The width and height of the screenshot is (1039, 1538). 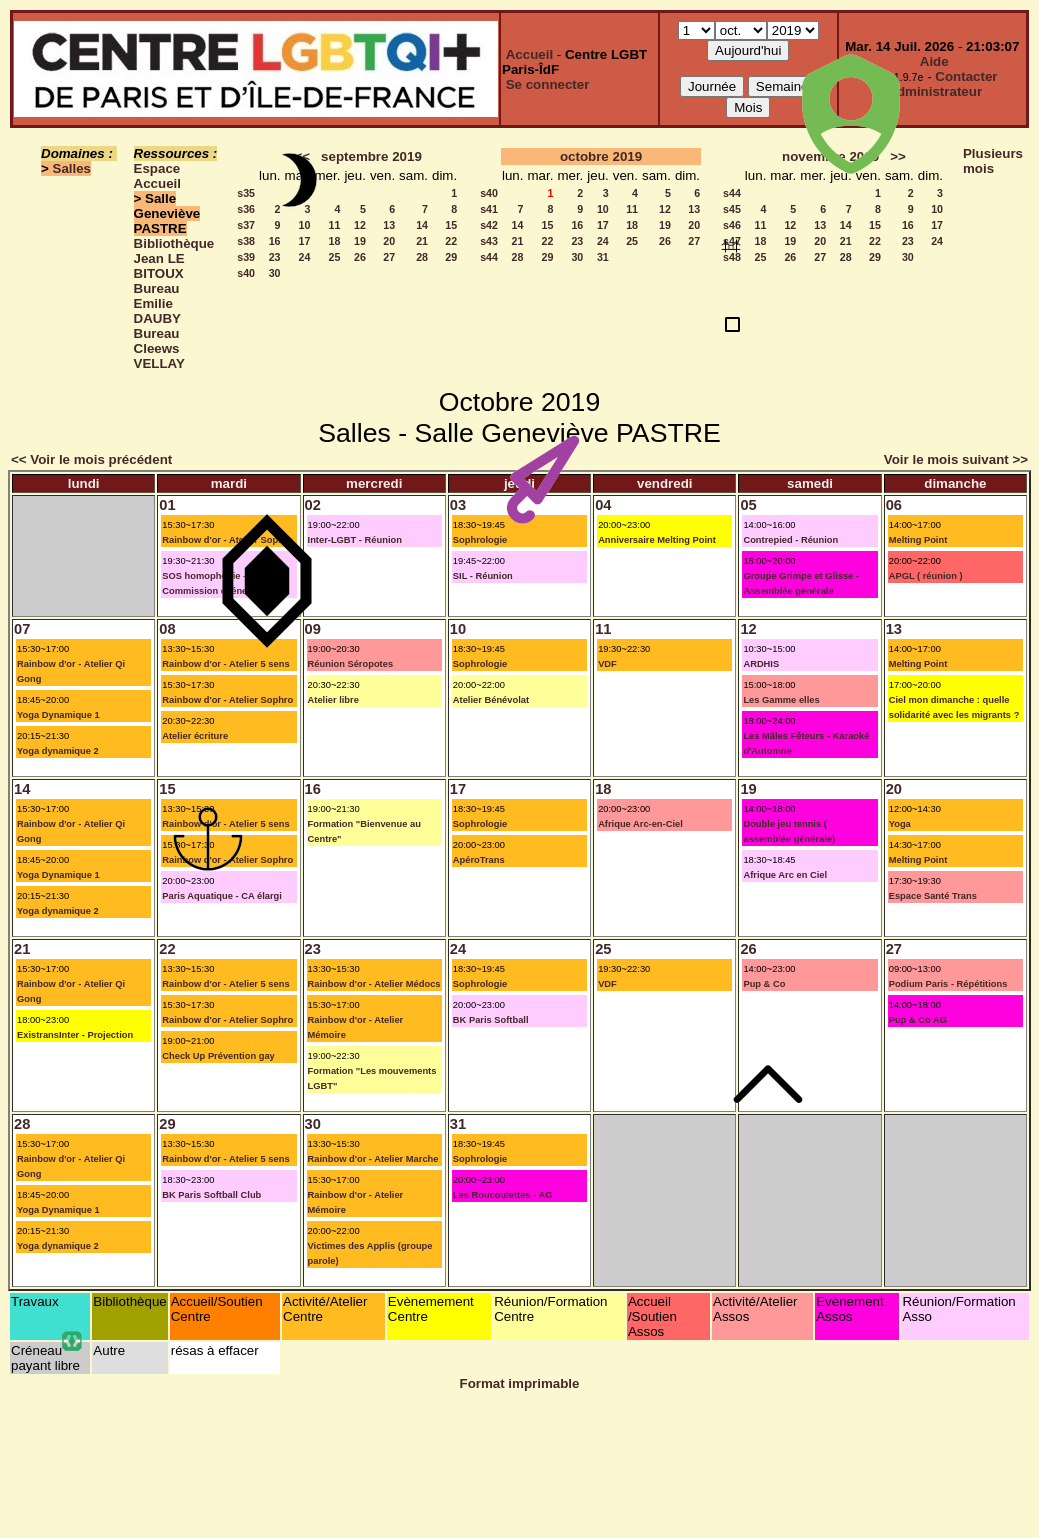 What do you see at coordinates (768, 1103) in the screenshot?
I see `collapse or minimize a panel` at bounding box center [768, 1103].